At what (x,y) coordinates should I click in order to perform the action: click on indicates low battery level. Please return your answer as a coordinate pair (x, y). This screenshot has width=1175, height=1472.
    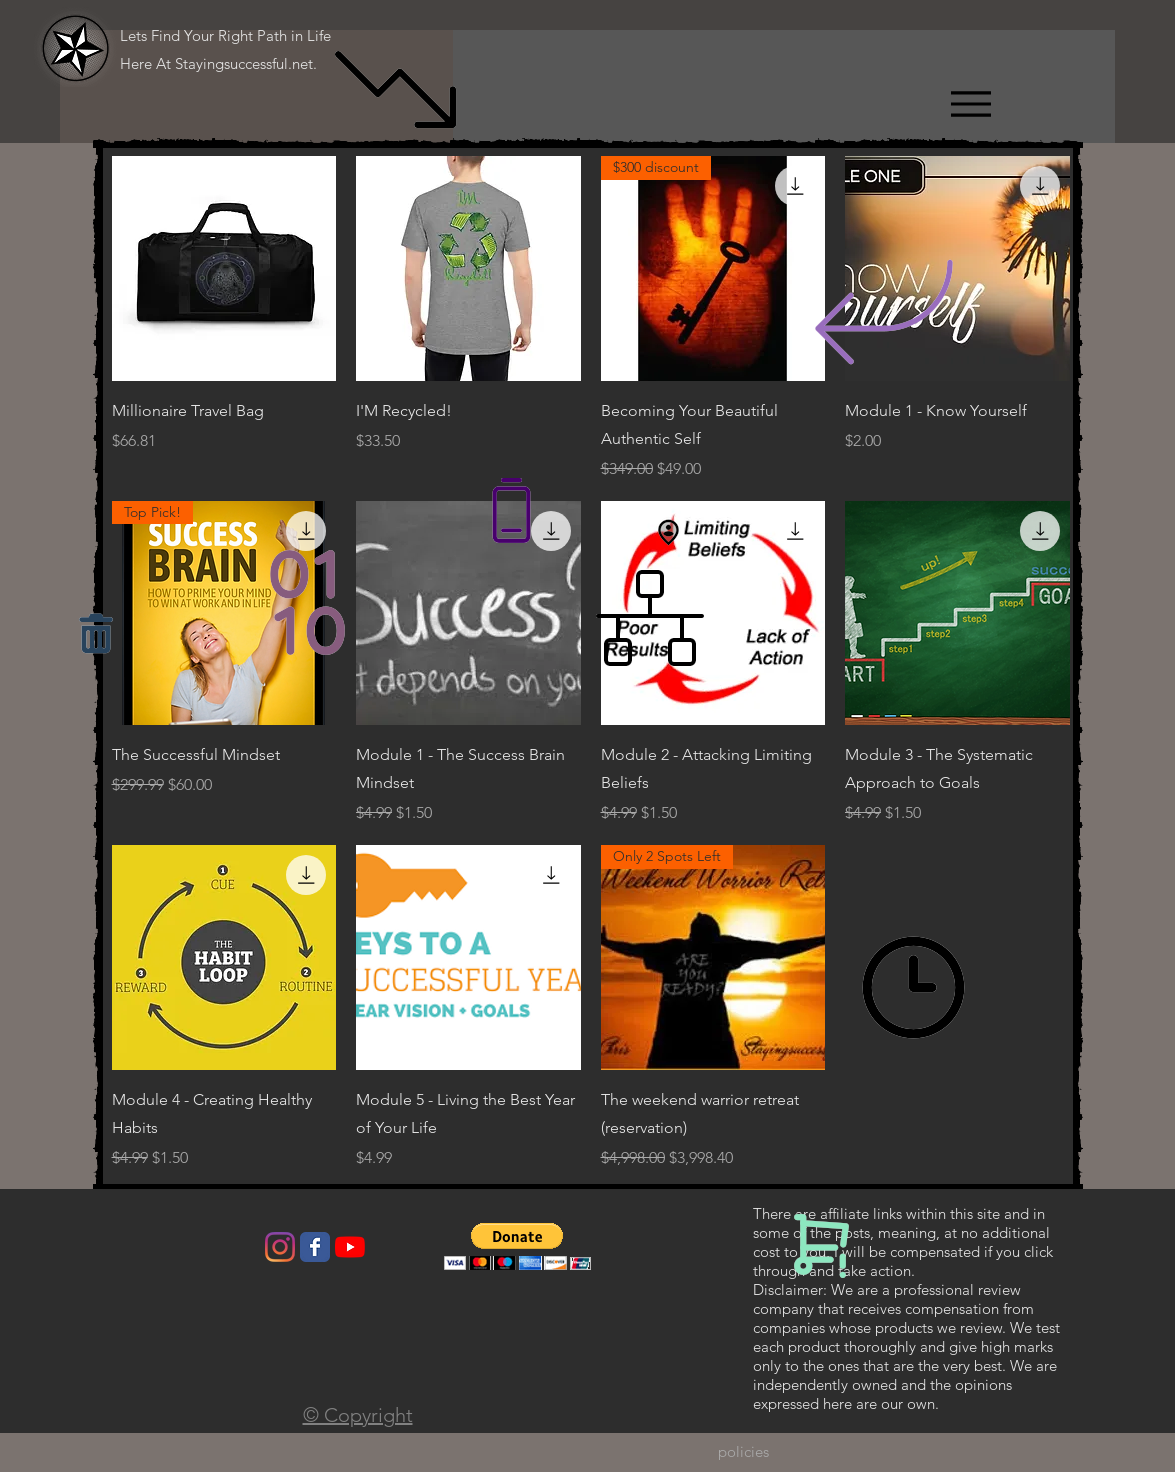
    Looking at the image, I should click on (511, 511).